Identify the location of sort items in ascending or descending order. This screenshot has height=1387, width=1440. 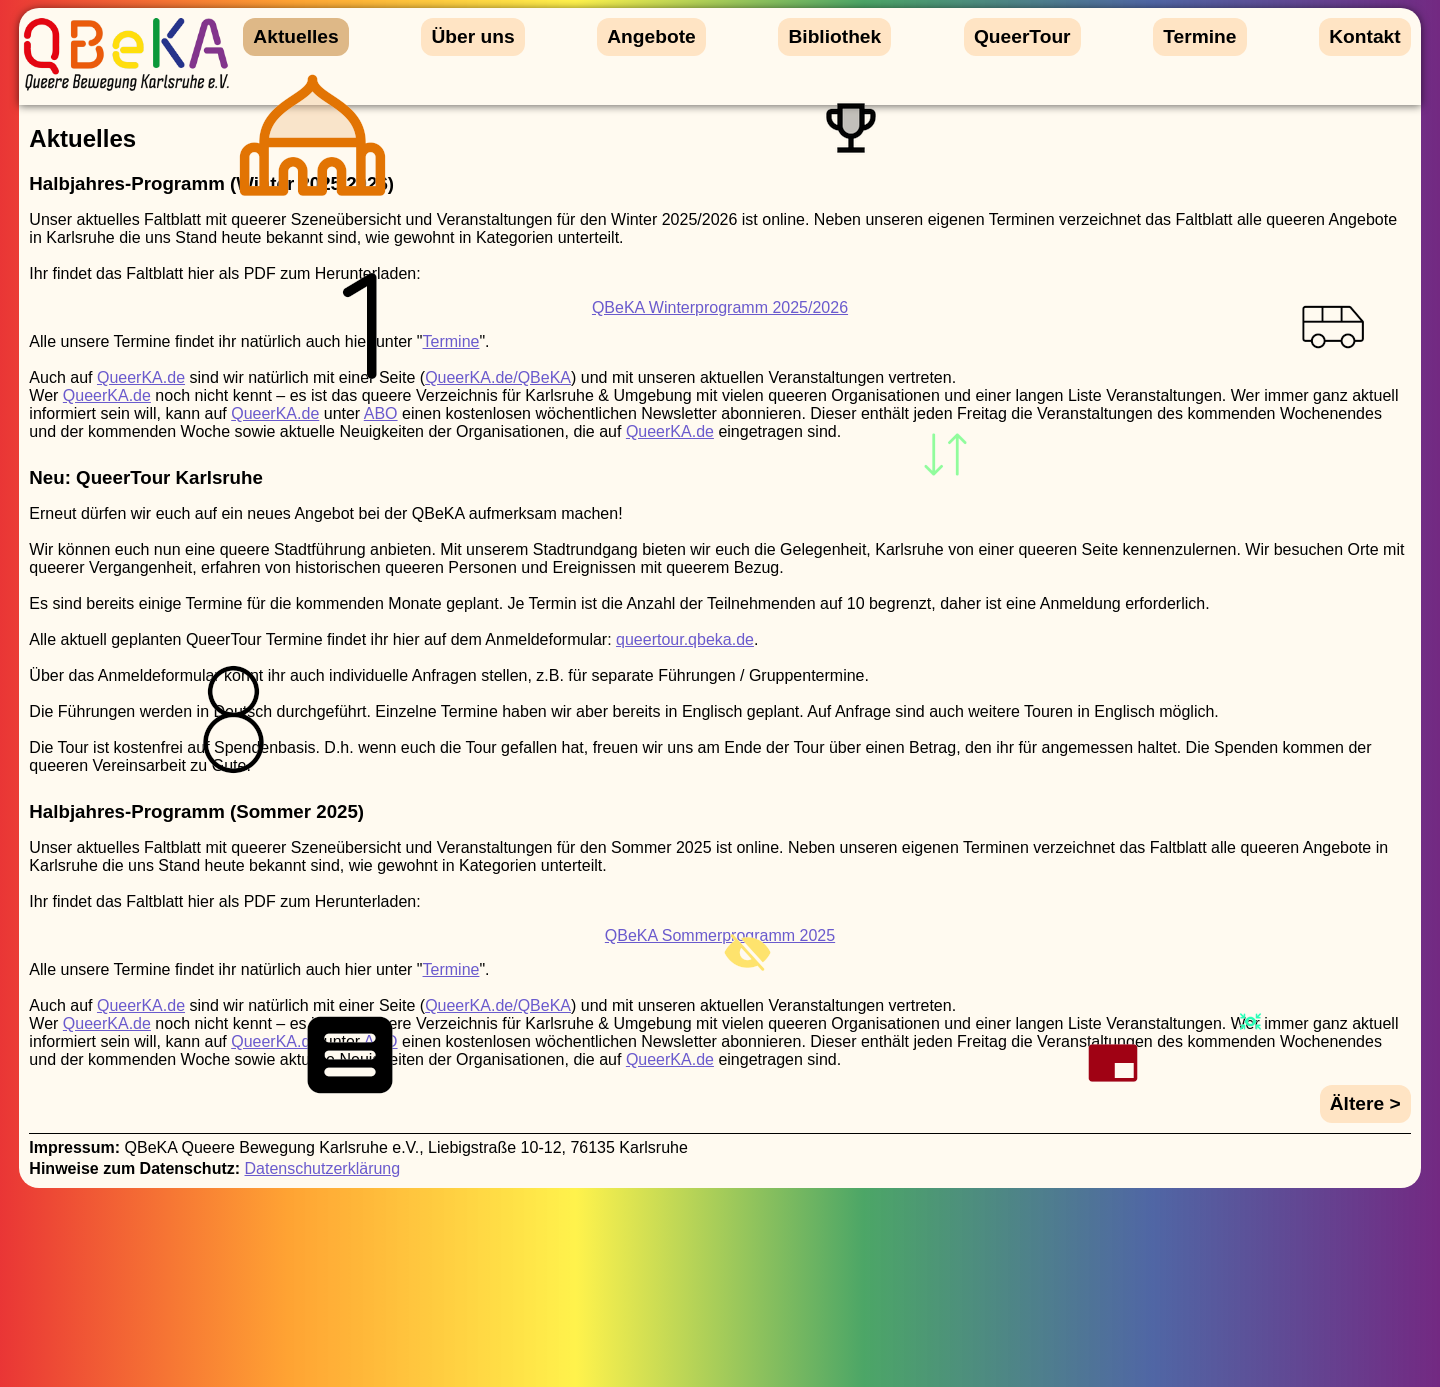
(945, 454).